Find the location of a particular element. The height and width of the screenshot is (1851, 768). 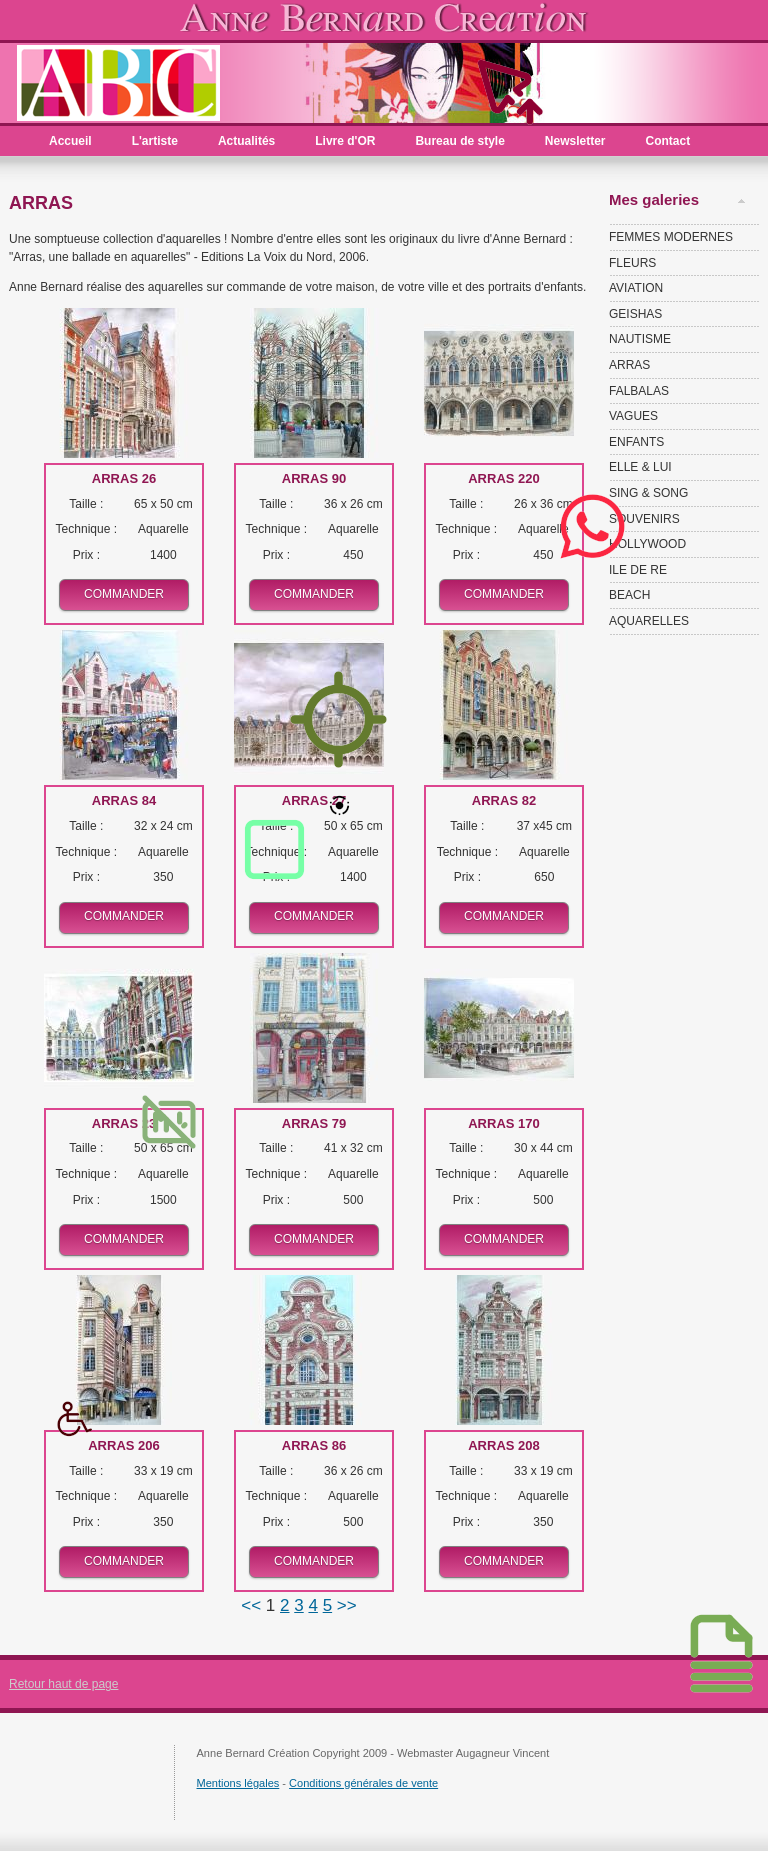

scroll to top of page is located at coordinates (507, 89).